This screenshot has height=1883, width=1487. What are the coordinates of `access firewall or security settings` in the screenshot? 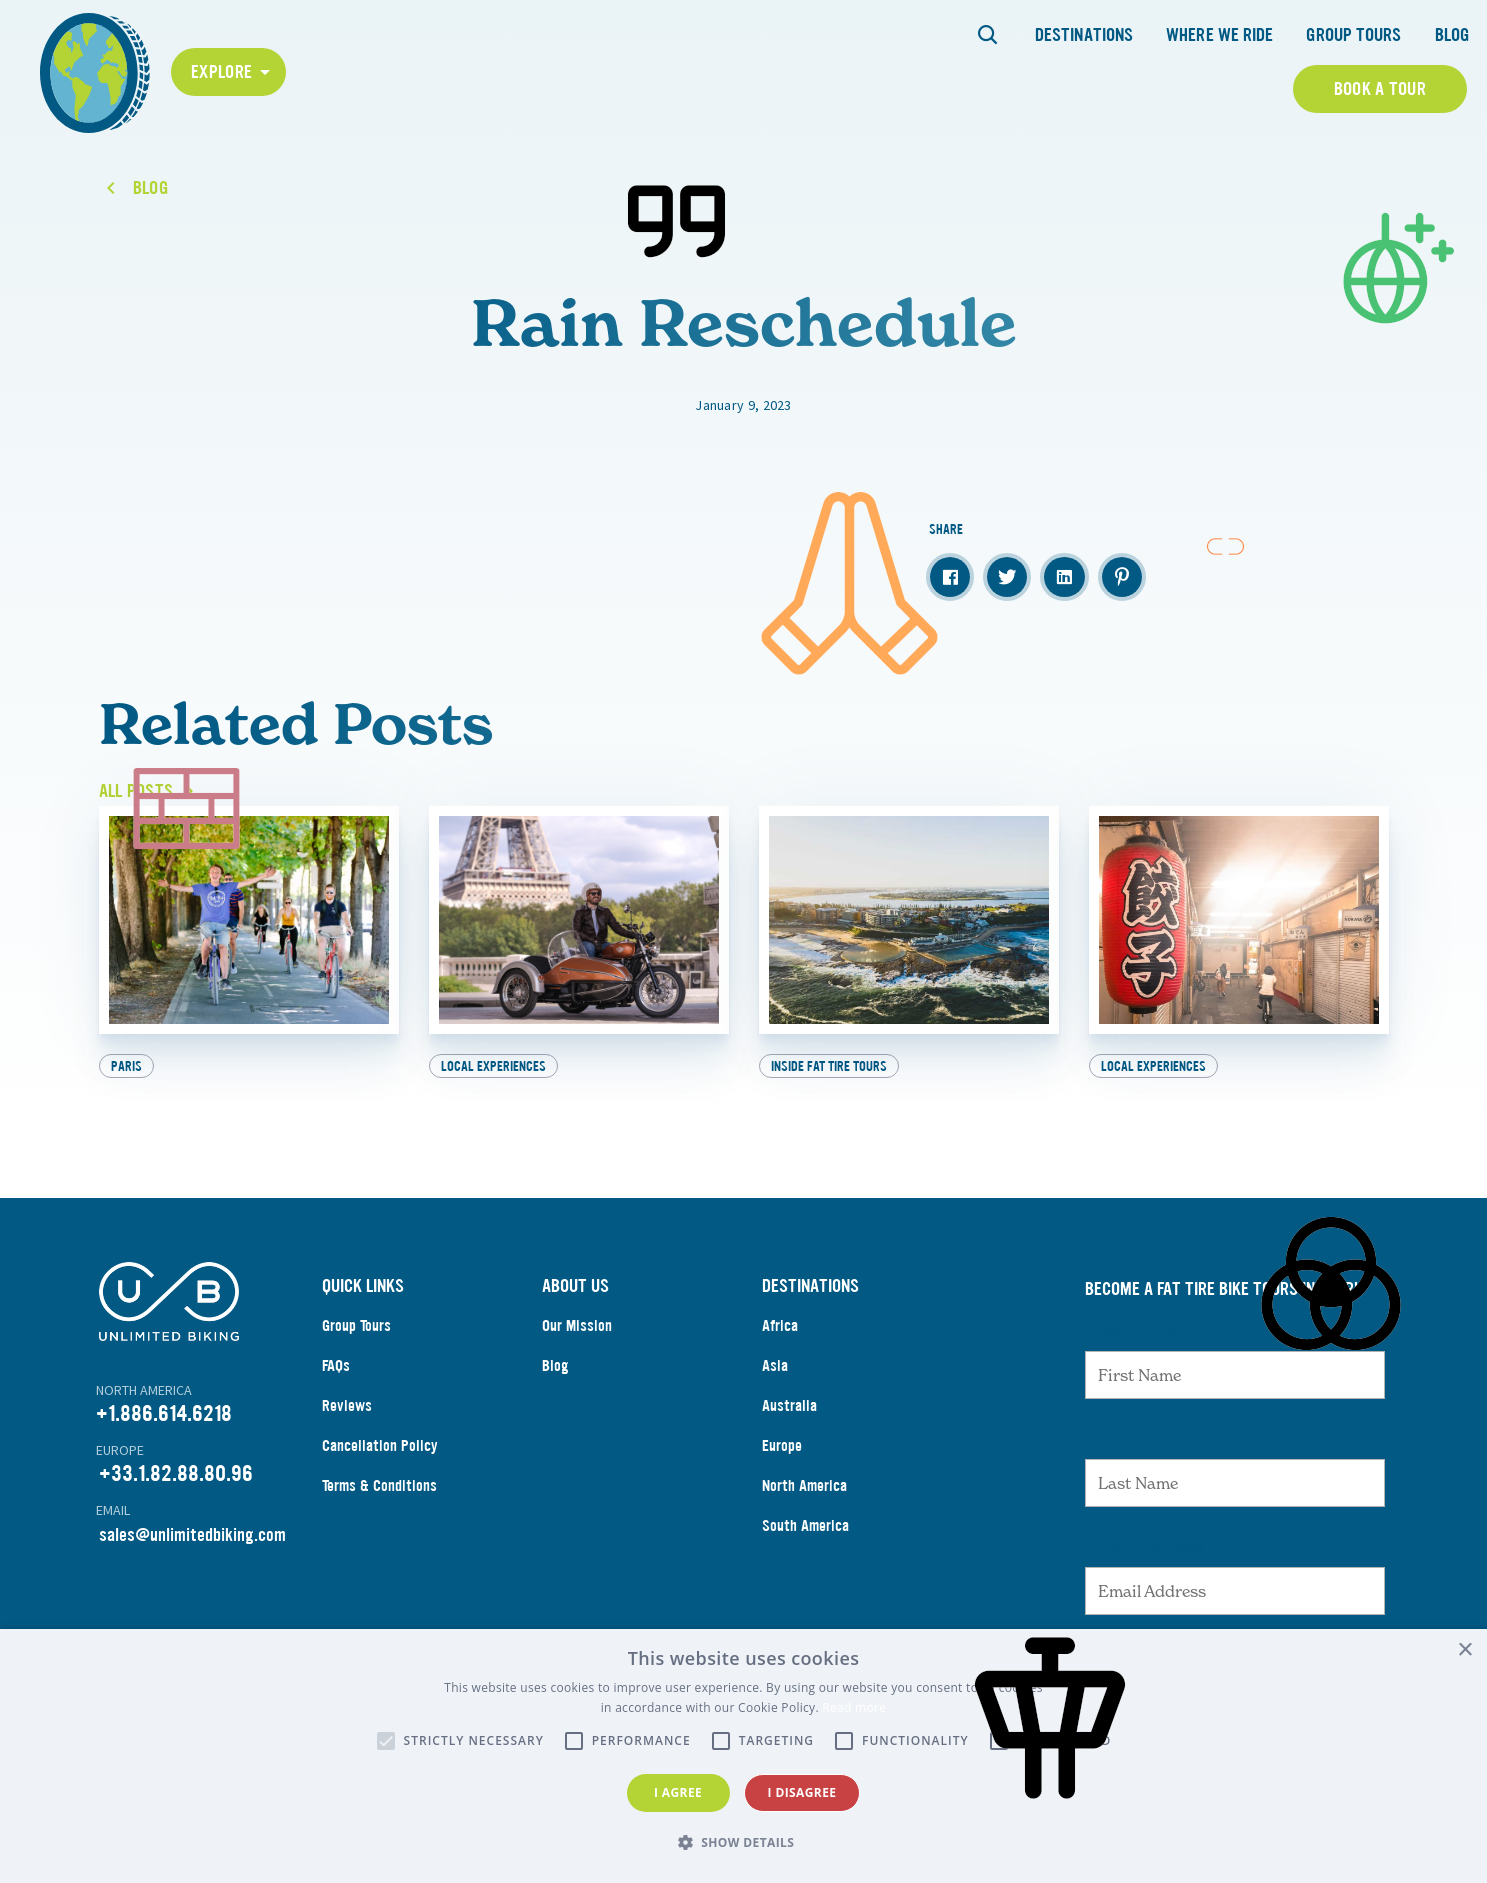 It's located at (186, 808).